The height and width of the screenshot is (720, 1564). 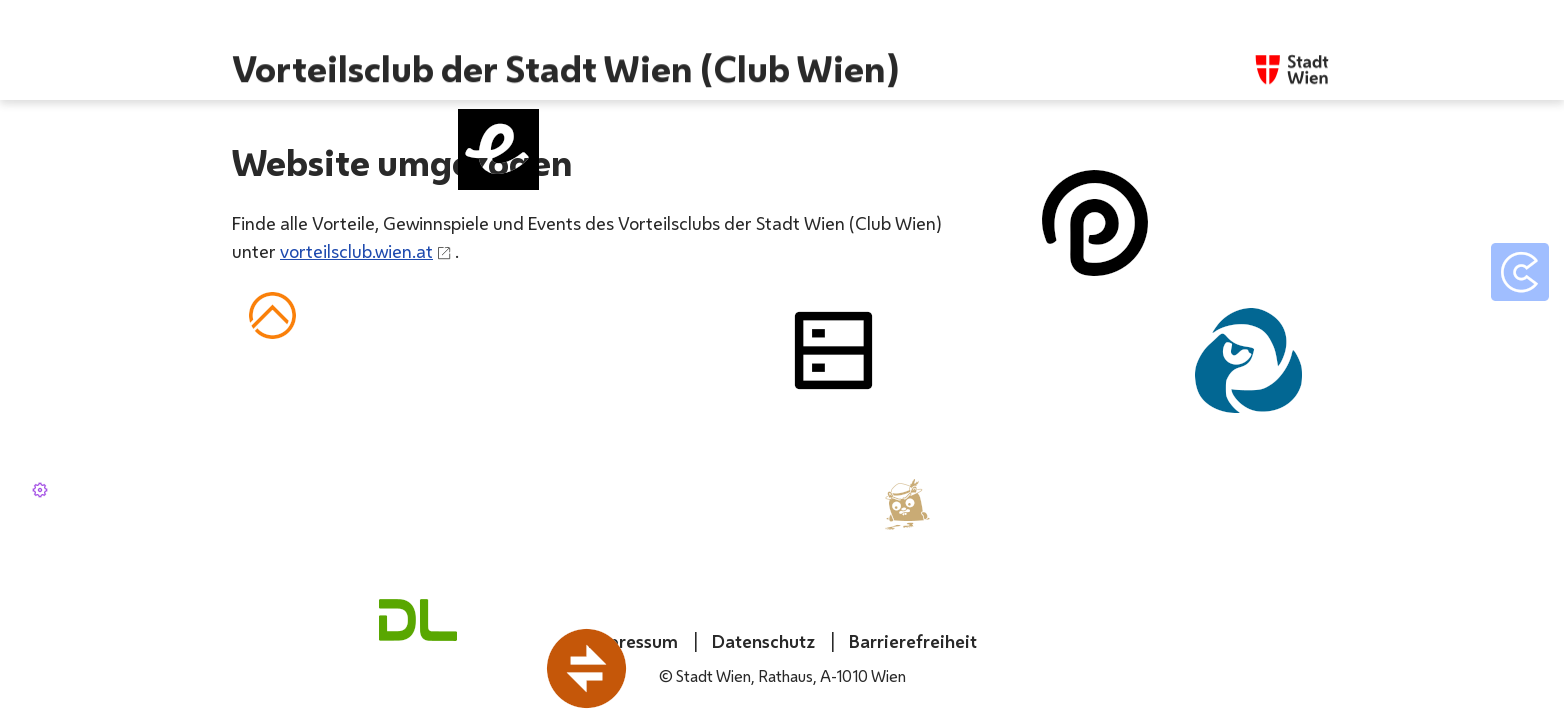 I want to click on debrid-link service logo, so click(x=418, y=620).